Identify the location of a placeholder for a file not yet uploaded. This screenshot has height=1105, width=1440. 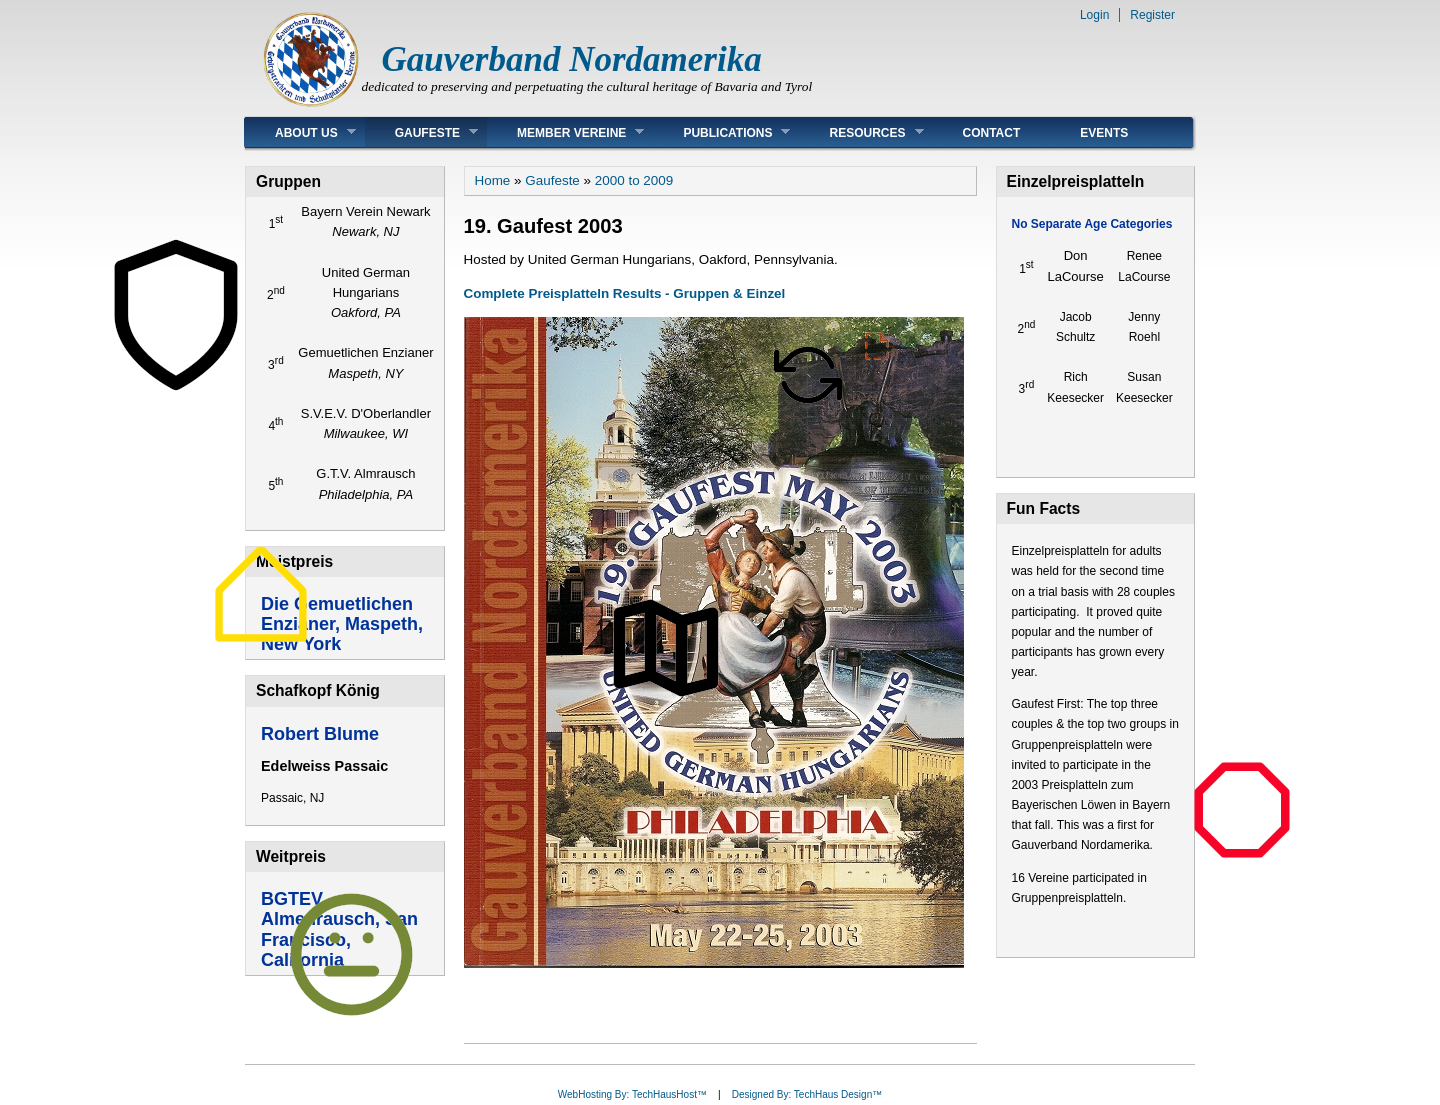
(877, 346).